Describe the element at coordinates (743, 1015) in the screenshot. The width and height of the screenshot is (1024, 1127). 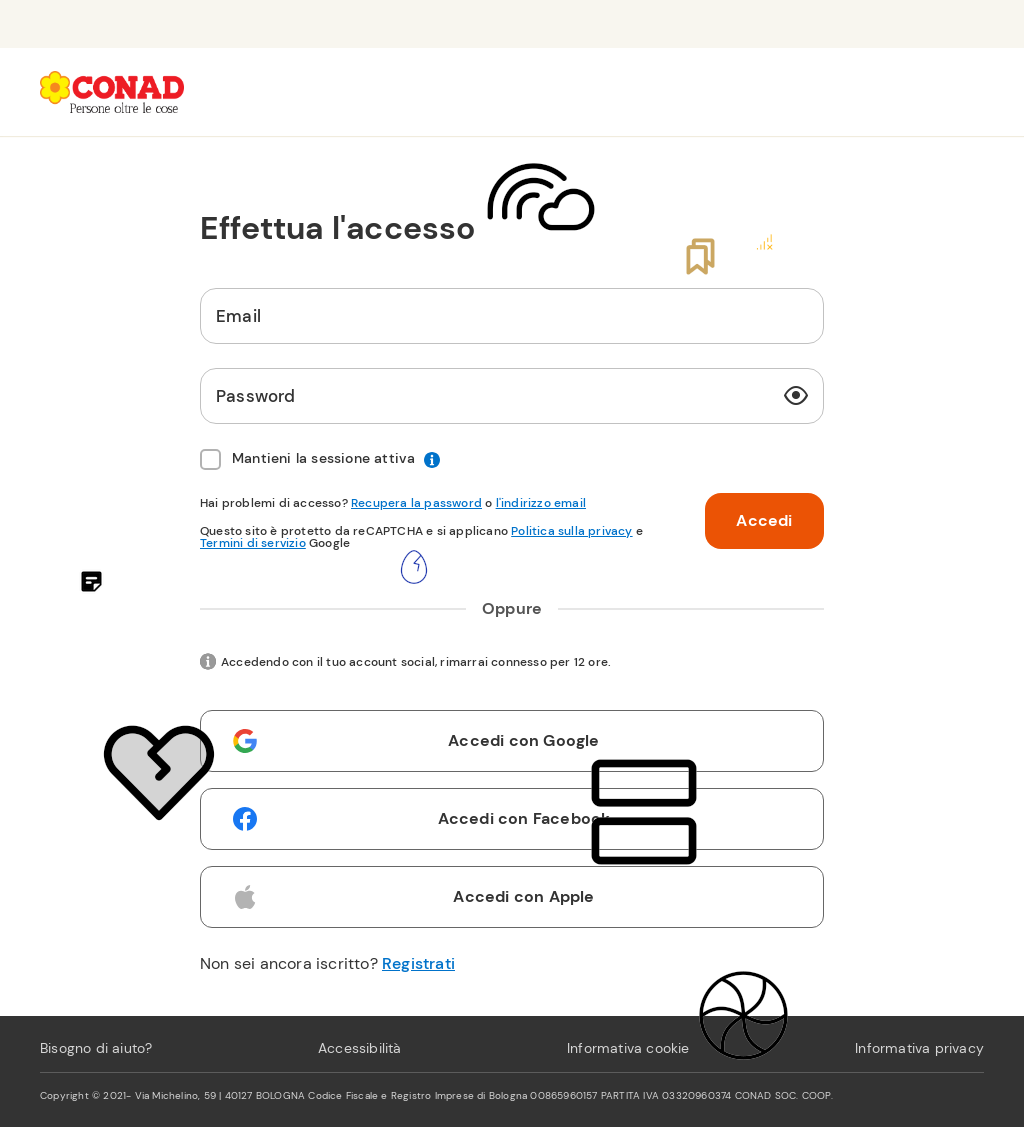
I see `loading content in progress` at that location.